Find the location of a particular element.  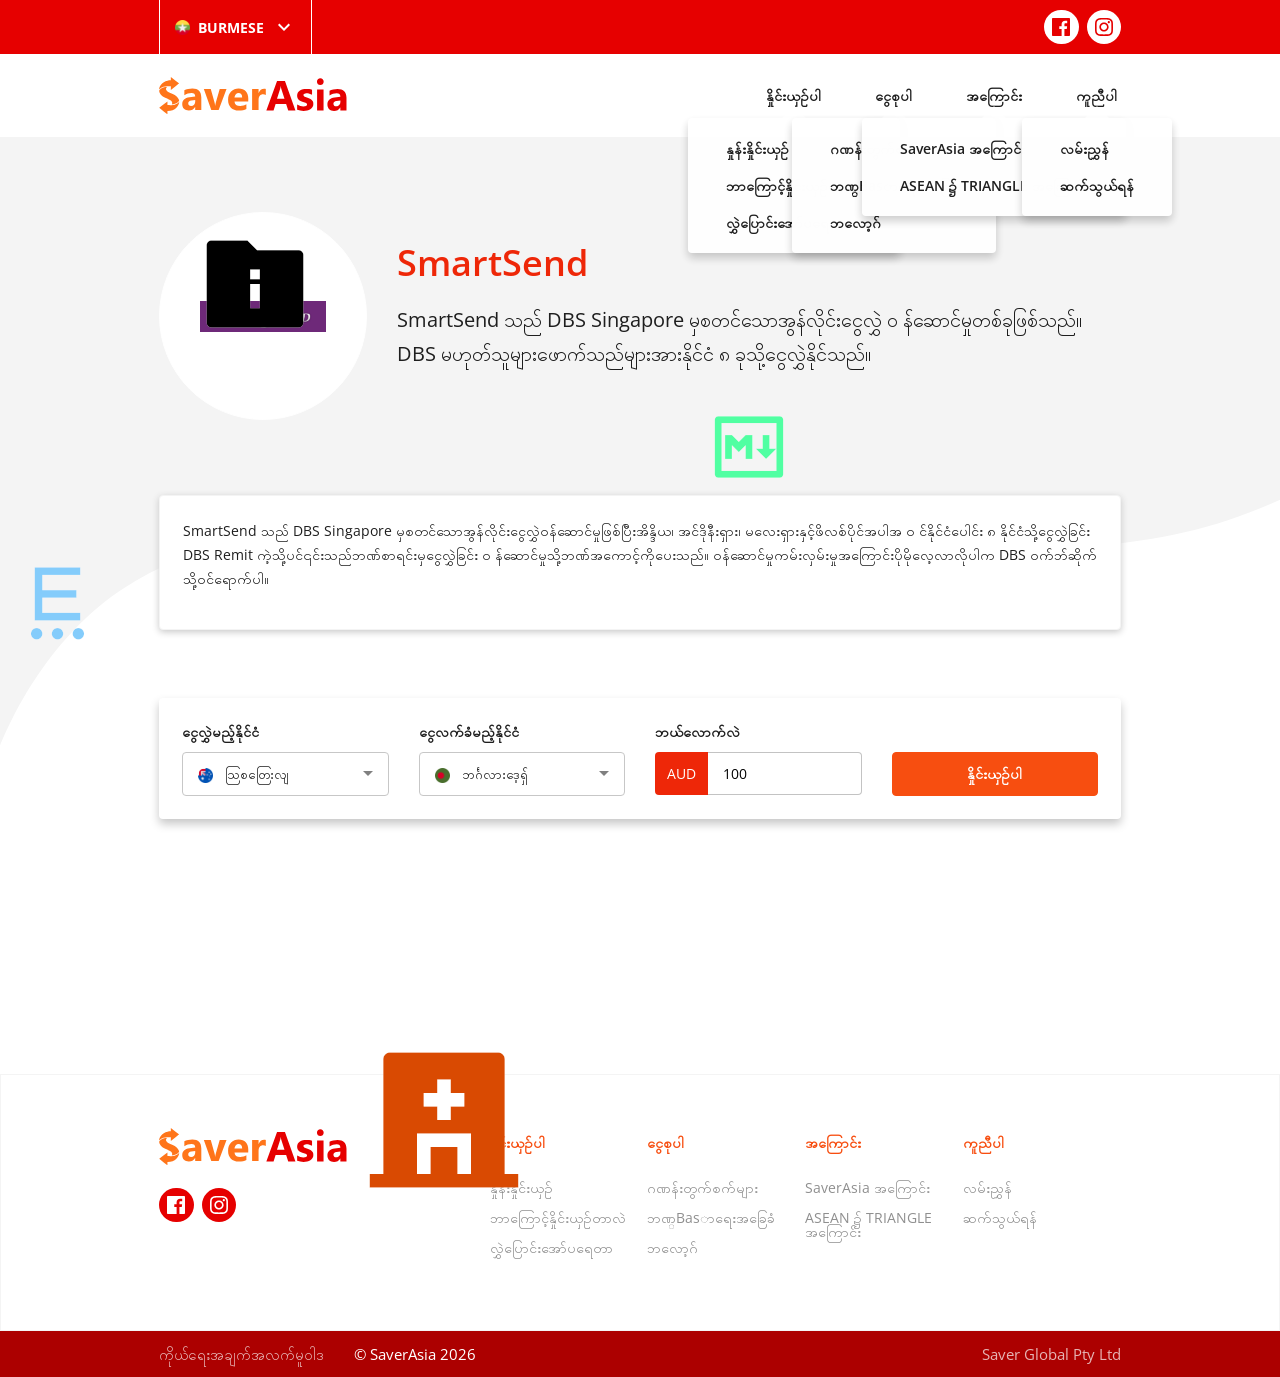

apply emphasis formatting to selected text is located at coordinates (57, 601).